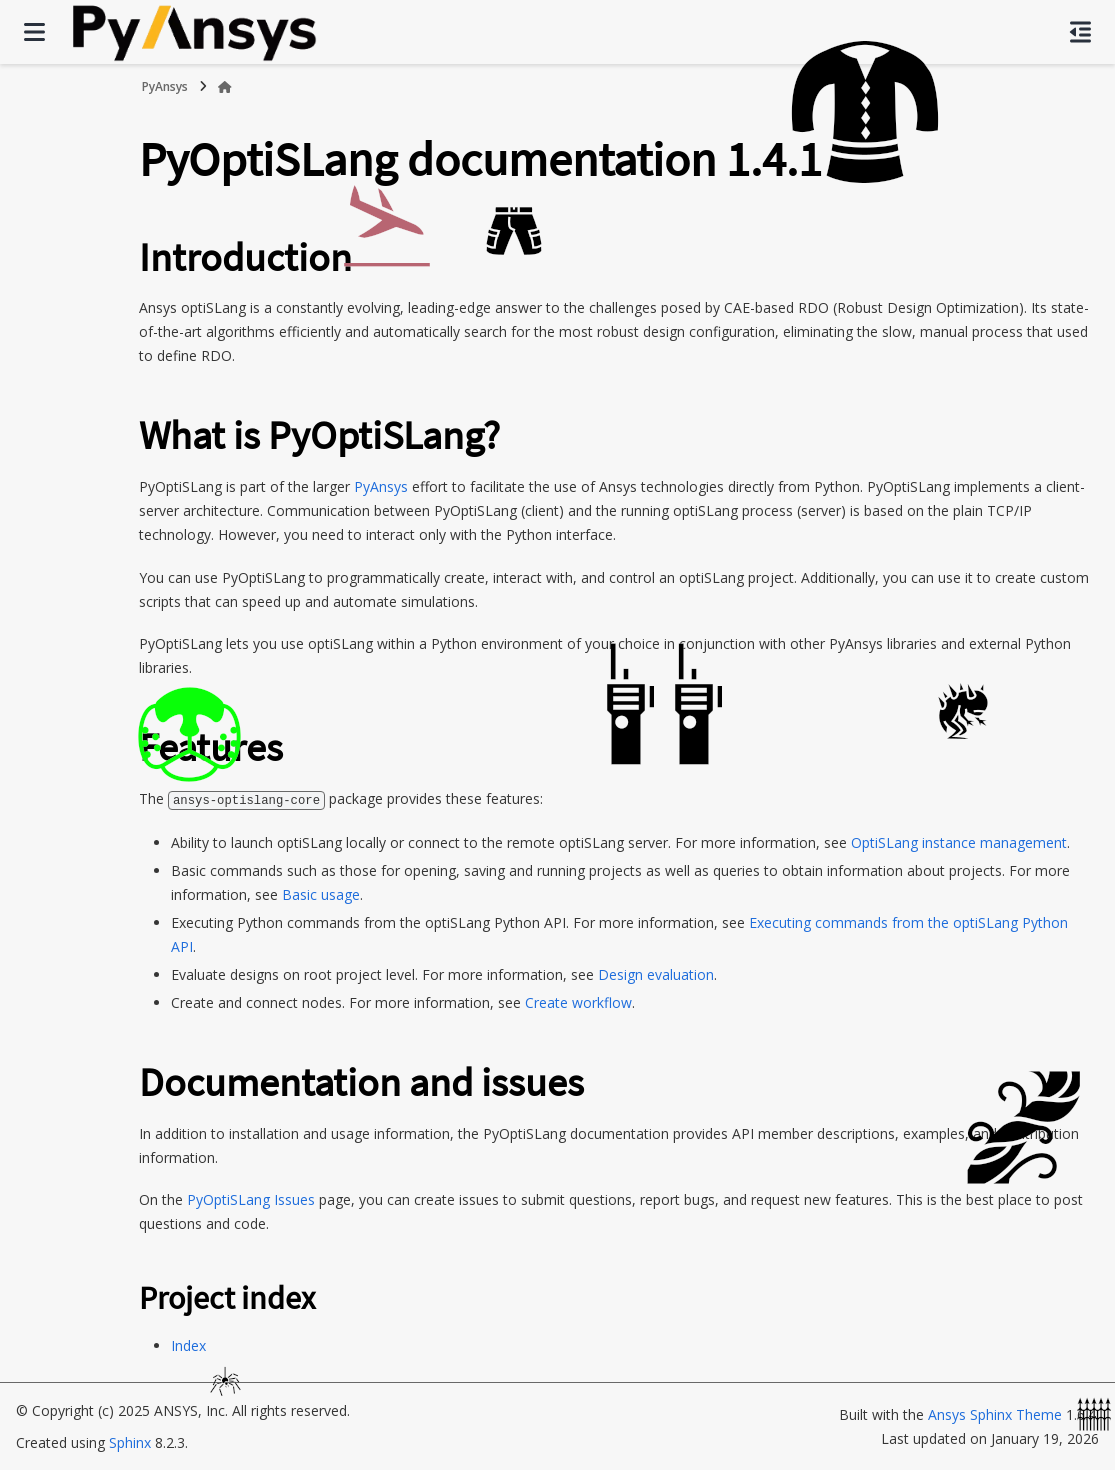  I want to click on indicates incoming flight arrival, so click(387, 228).